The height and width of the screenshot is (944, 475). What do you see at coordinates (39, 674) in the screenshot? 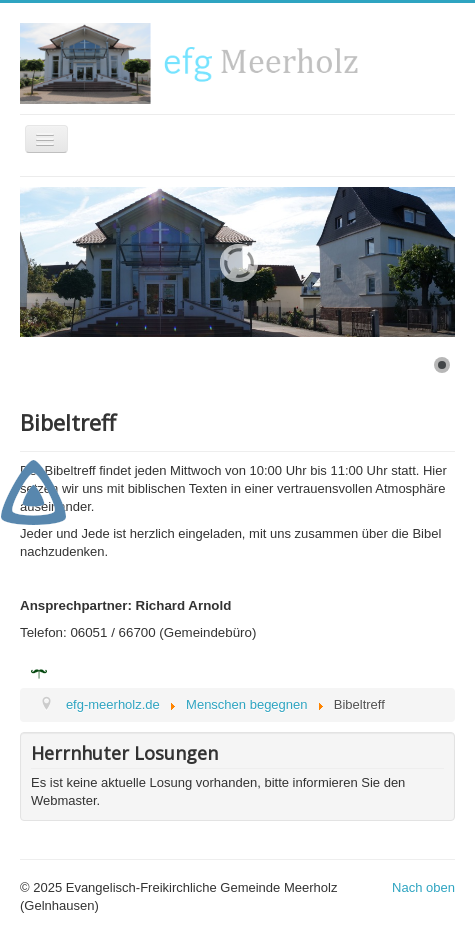
I see `handlebars.js templating library logo` at bounding box center [39, 674].